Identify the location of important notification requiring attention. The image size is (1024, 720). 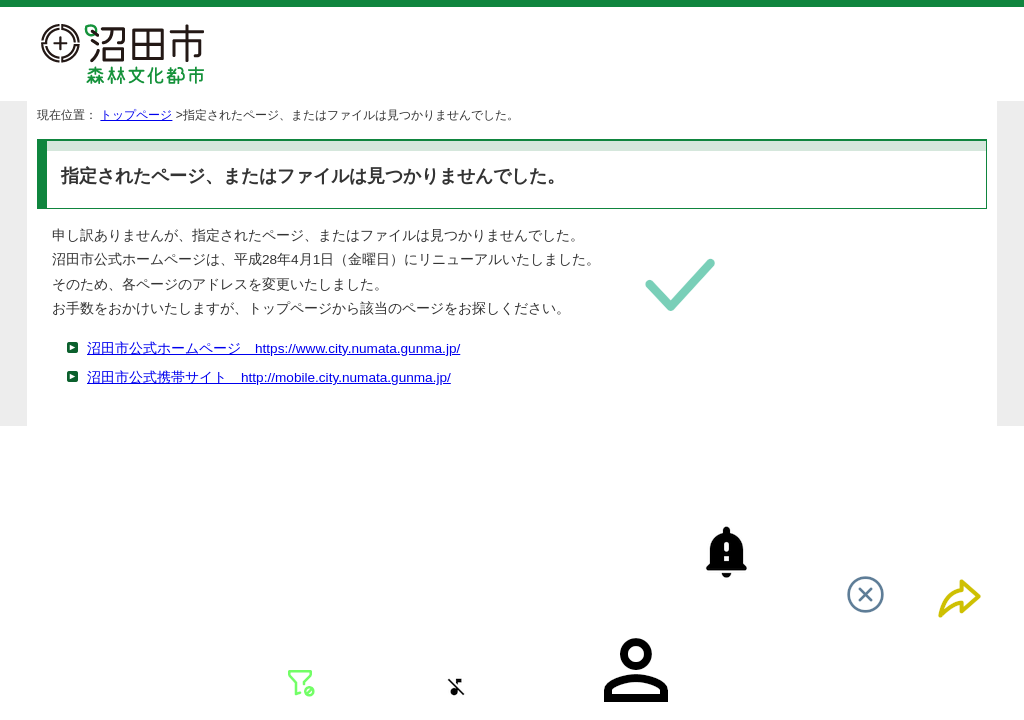
(726, 551).